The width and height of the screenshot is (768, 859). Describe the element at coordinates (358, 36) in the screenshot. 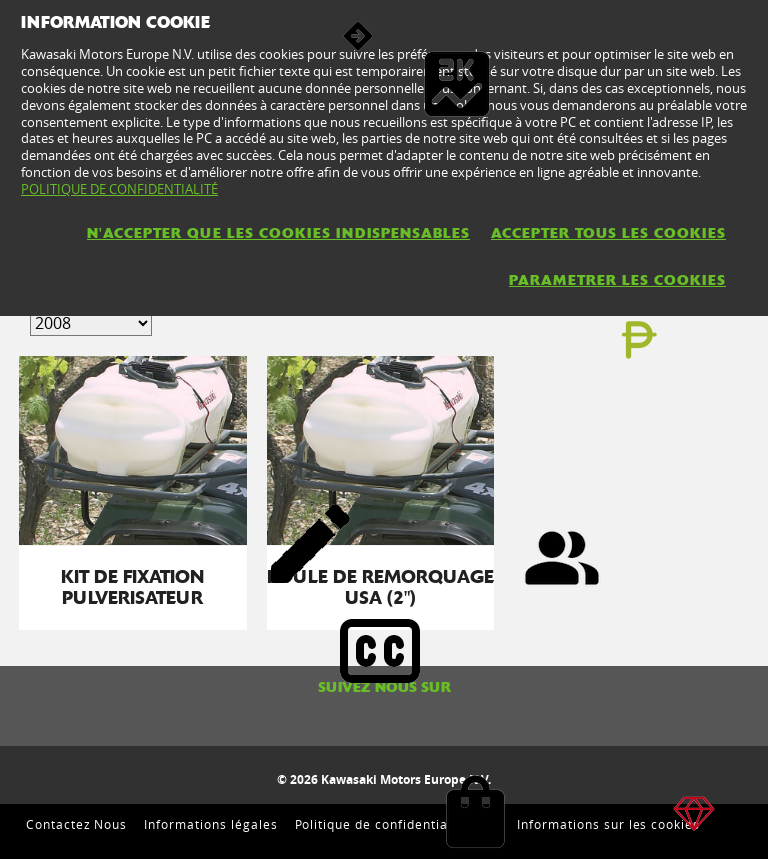

I see `navigate to next step or section` at that location.